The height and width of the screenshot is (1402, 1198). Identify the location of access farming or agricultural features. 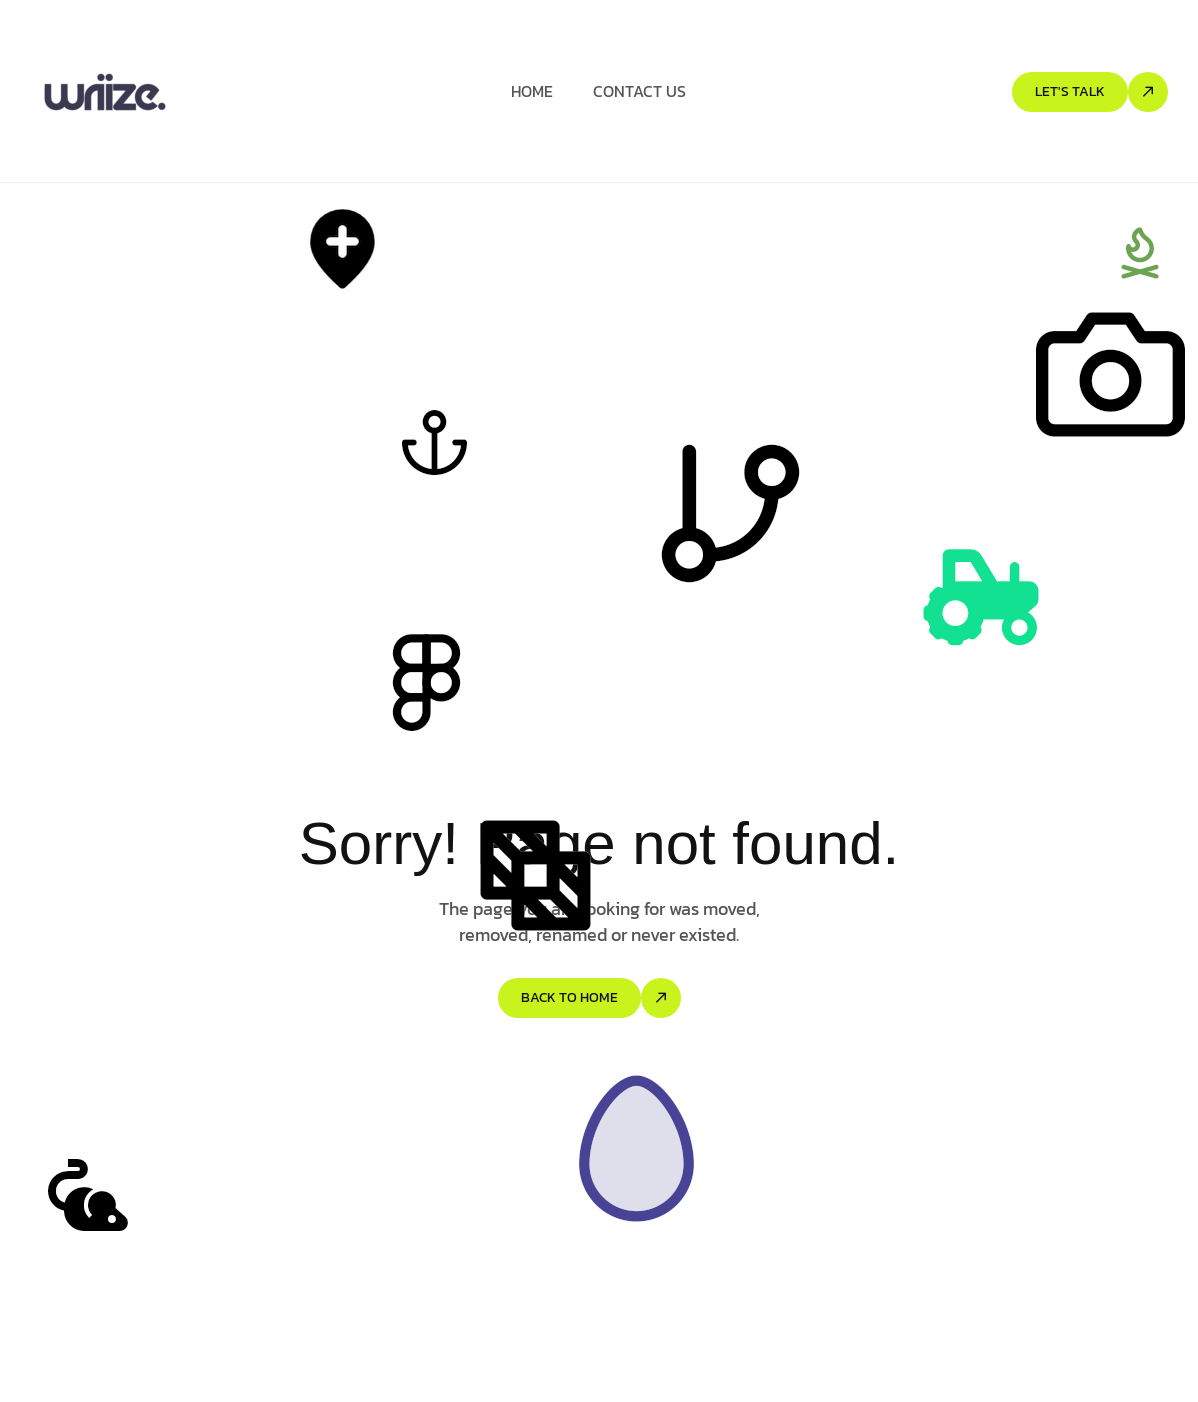
(981, 594).